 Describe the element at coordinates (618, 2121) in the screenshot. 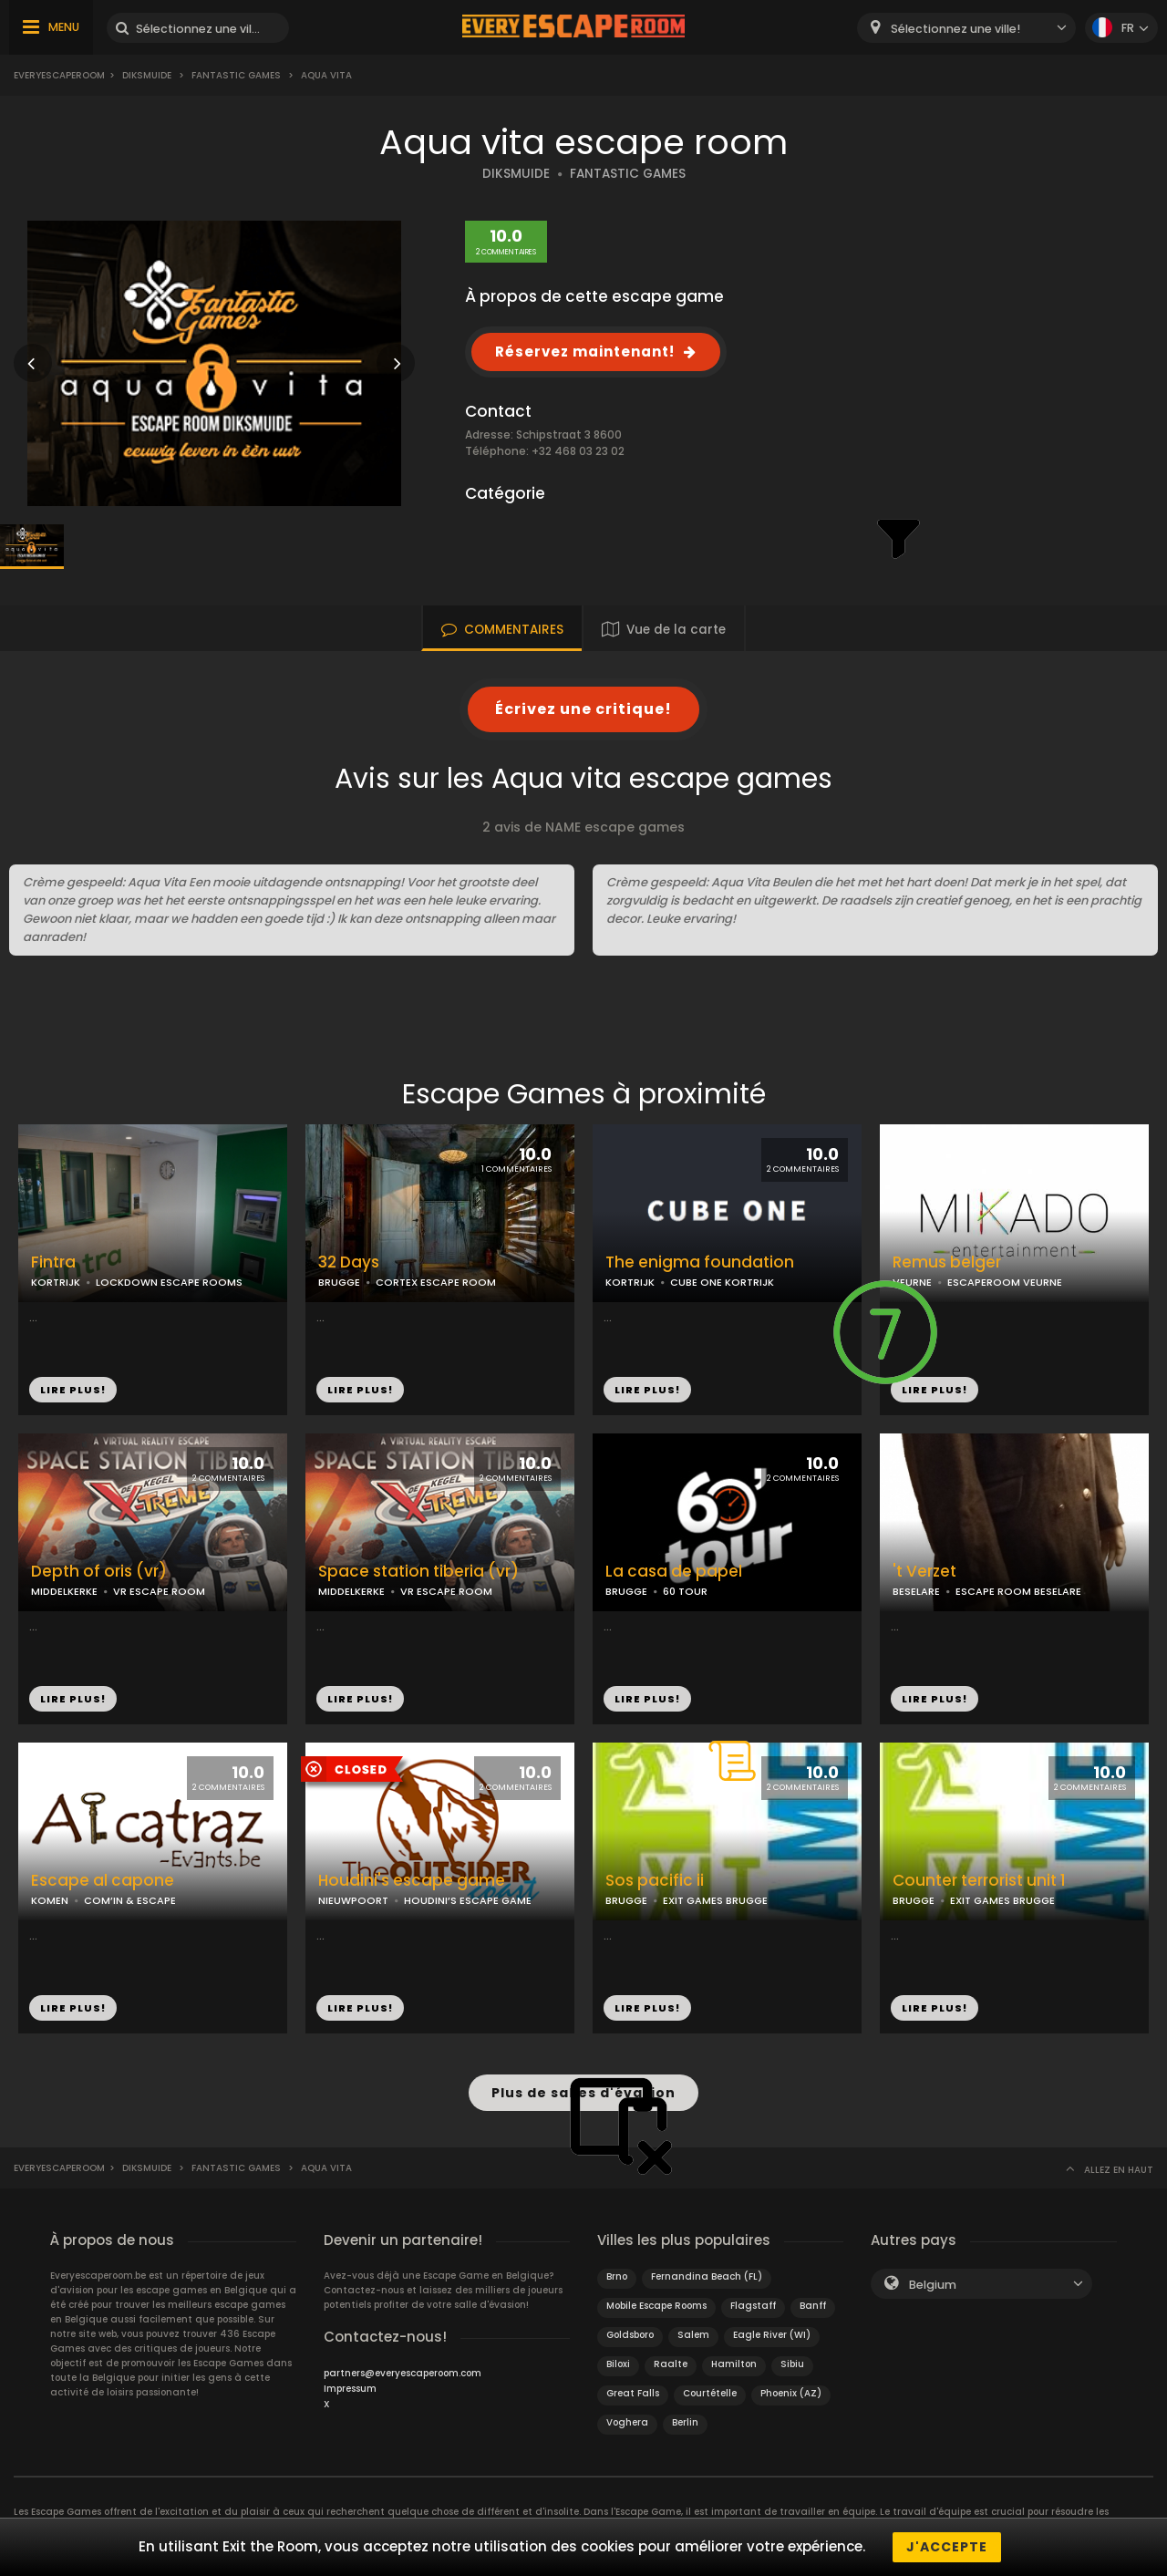

I see `disconnect or remove a device` at that location.